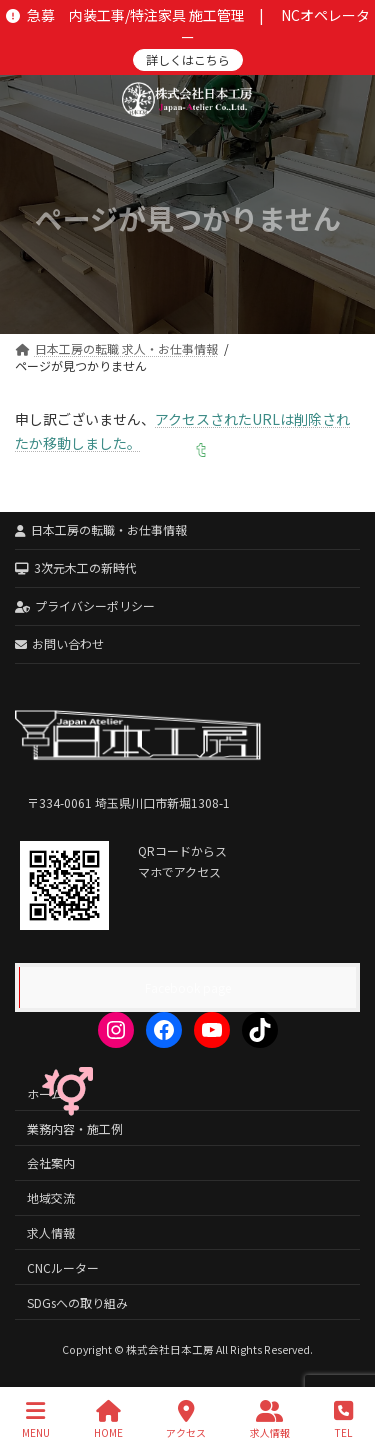  I want to click on indicates gender-based violence awareness or resources, so click(67, 1092).